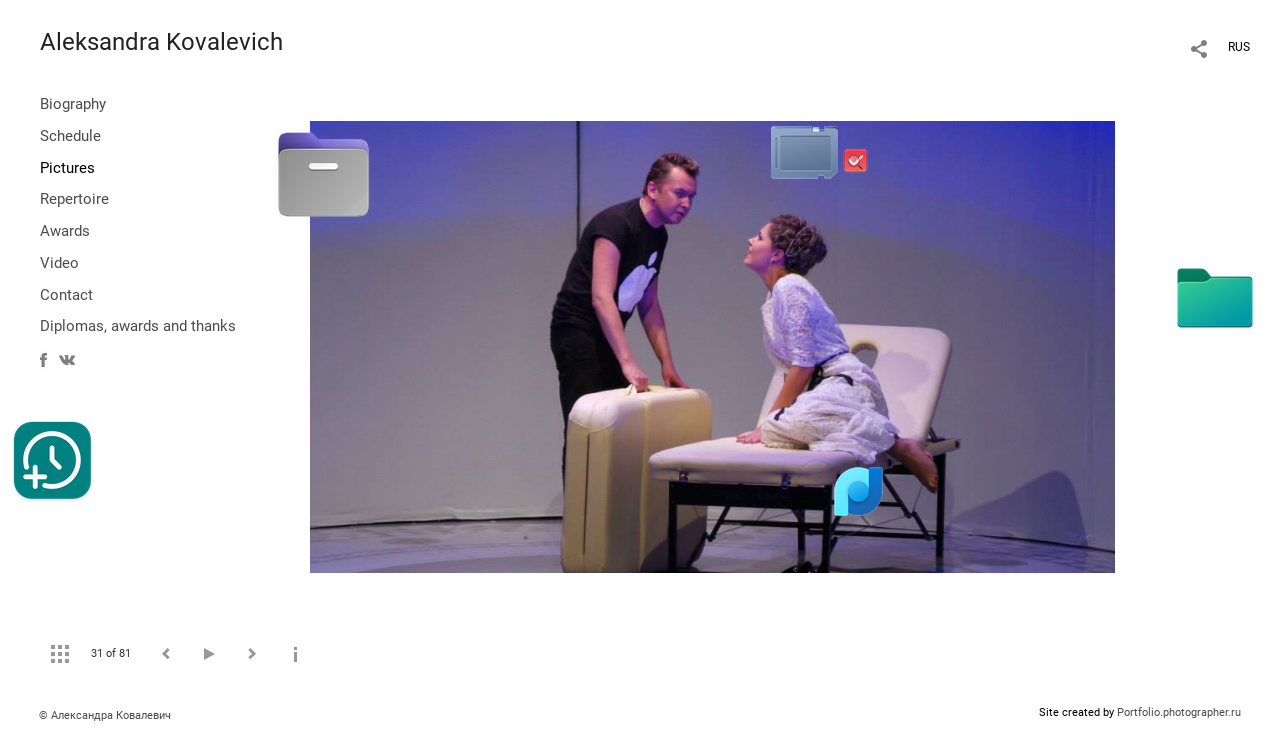 This screenshot has width=1280, height=735. Describe the element at coordinates (858, 491) in the screenshot. I see `open the TalentOnboard application` at that location.